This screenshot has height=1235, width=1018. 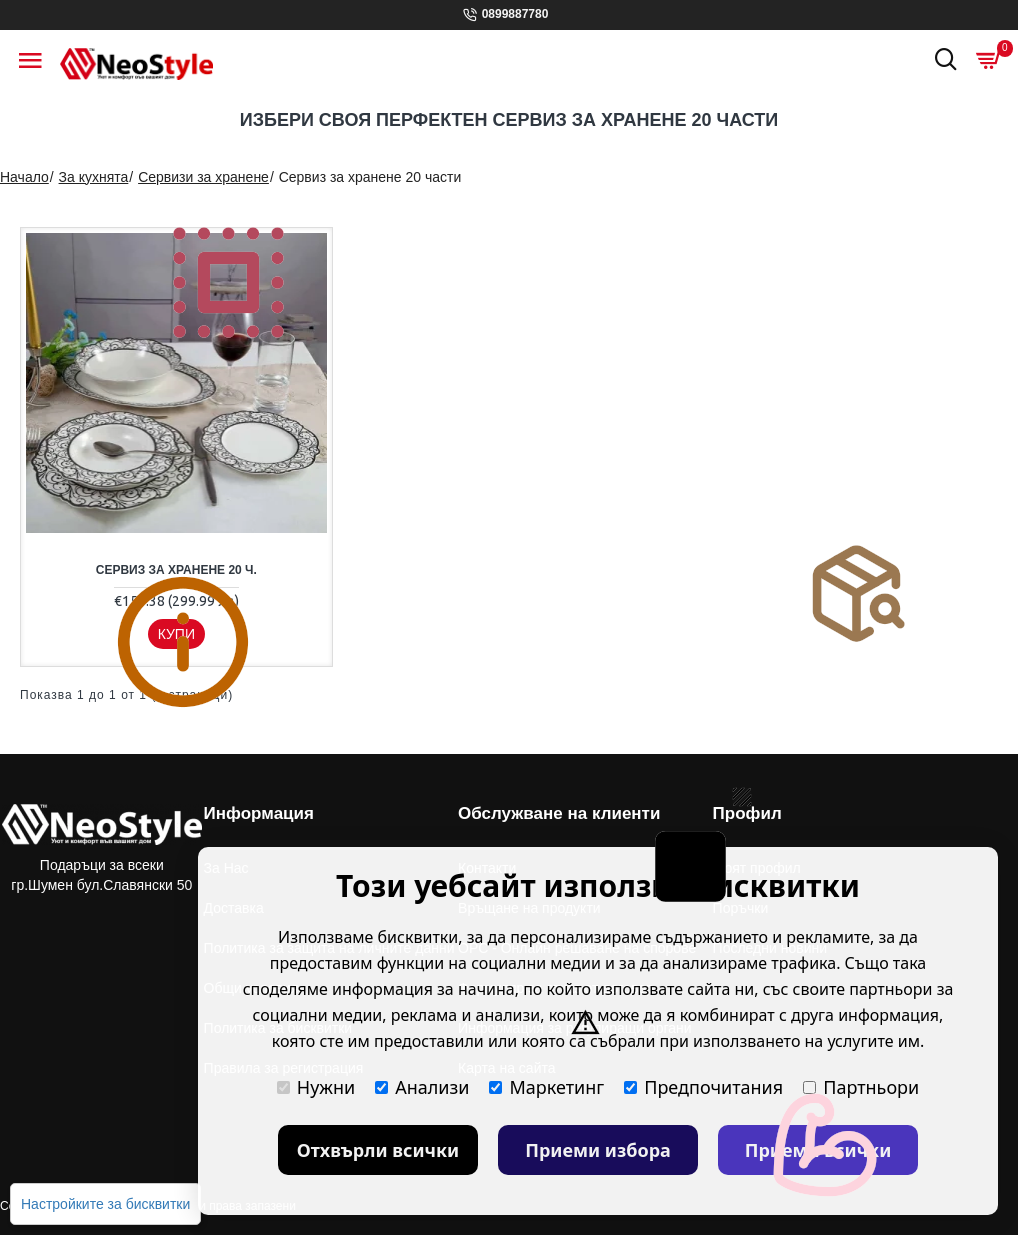 What do you see at coordinates (856, 593) in the screenshot?
I see `search for a package or shipment` at bounding box center [856, 593].